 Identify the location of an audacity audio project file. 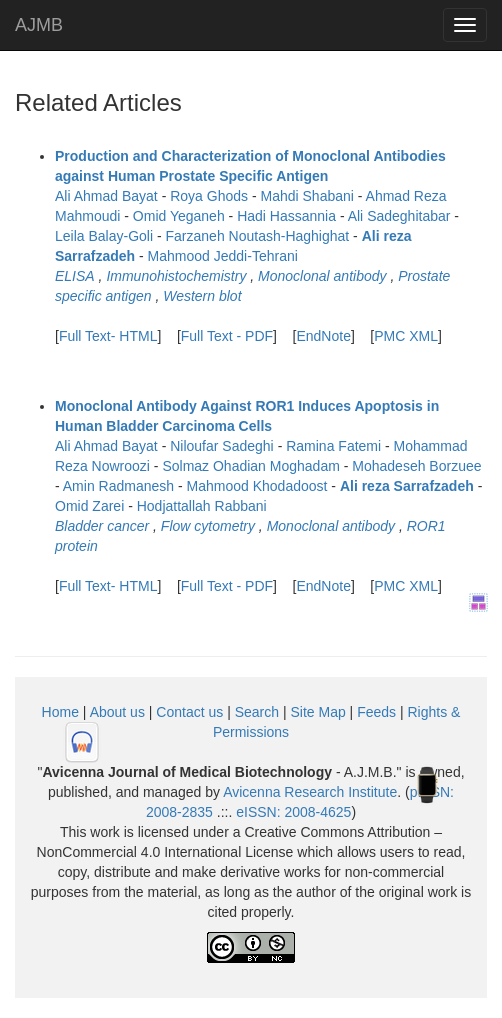
(82, 742).